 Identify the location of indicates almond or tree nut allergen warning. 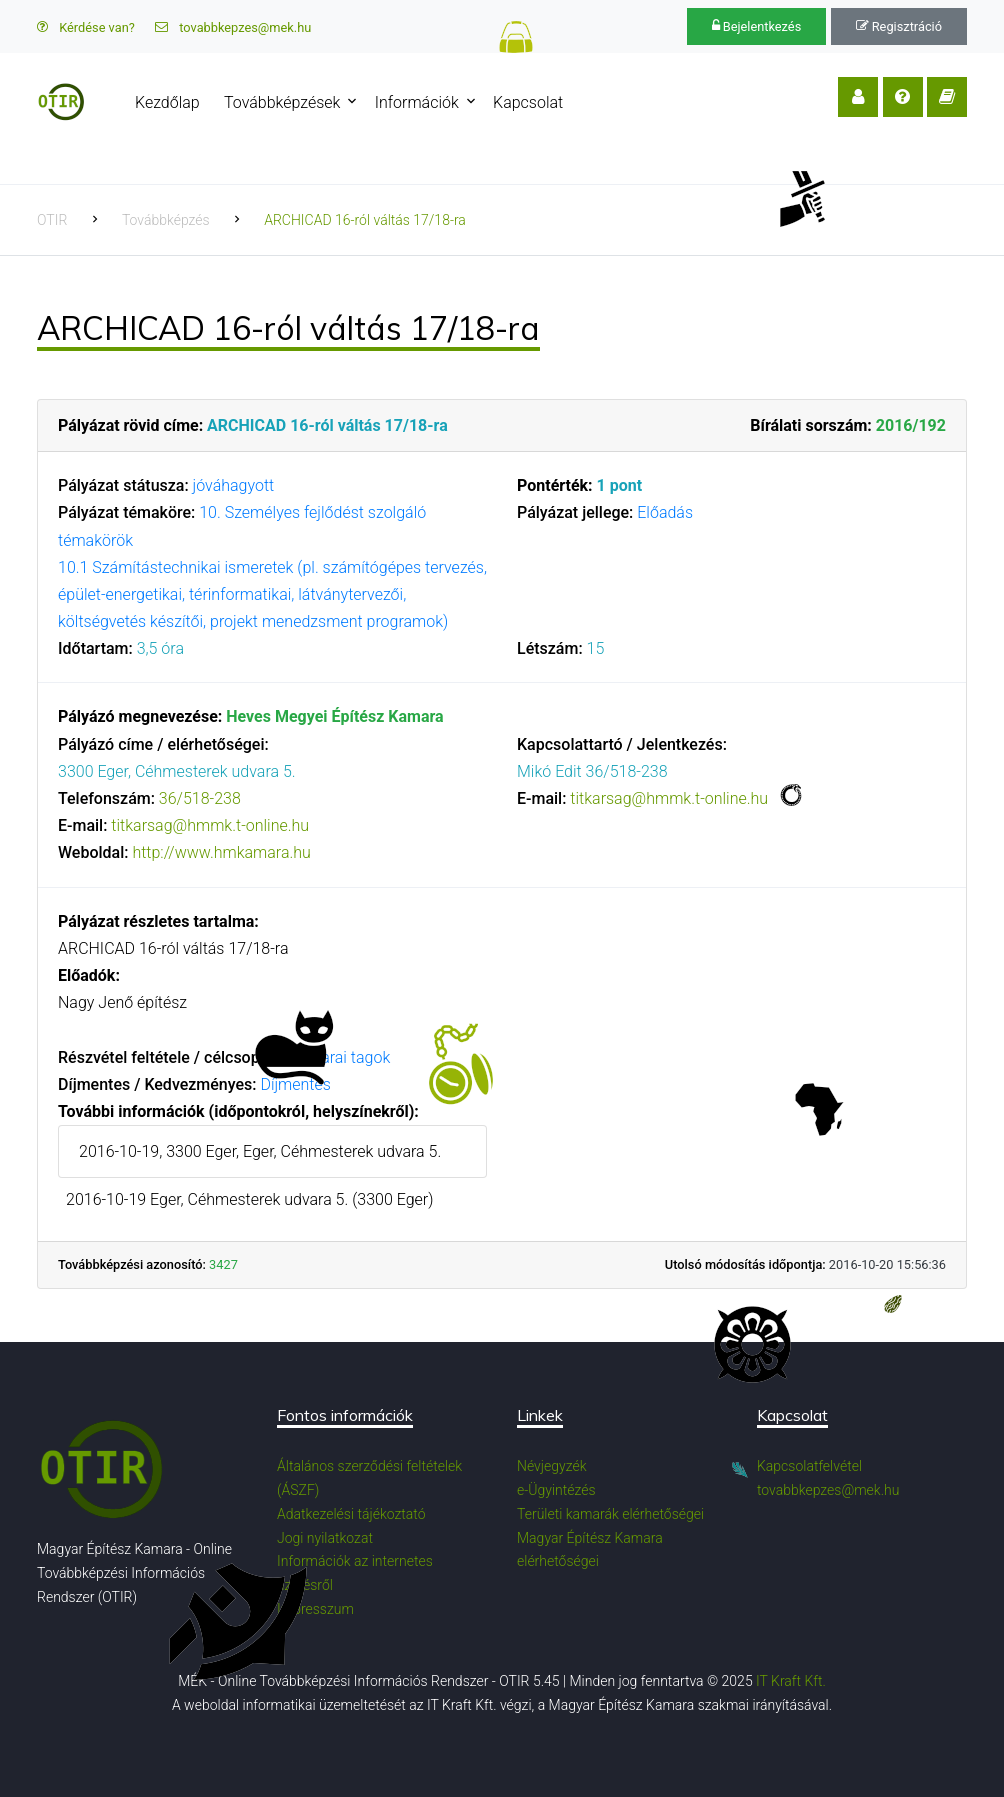
(893, 1304).